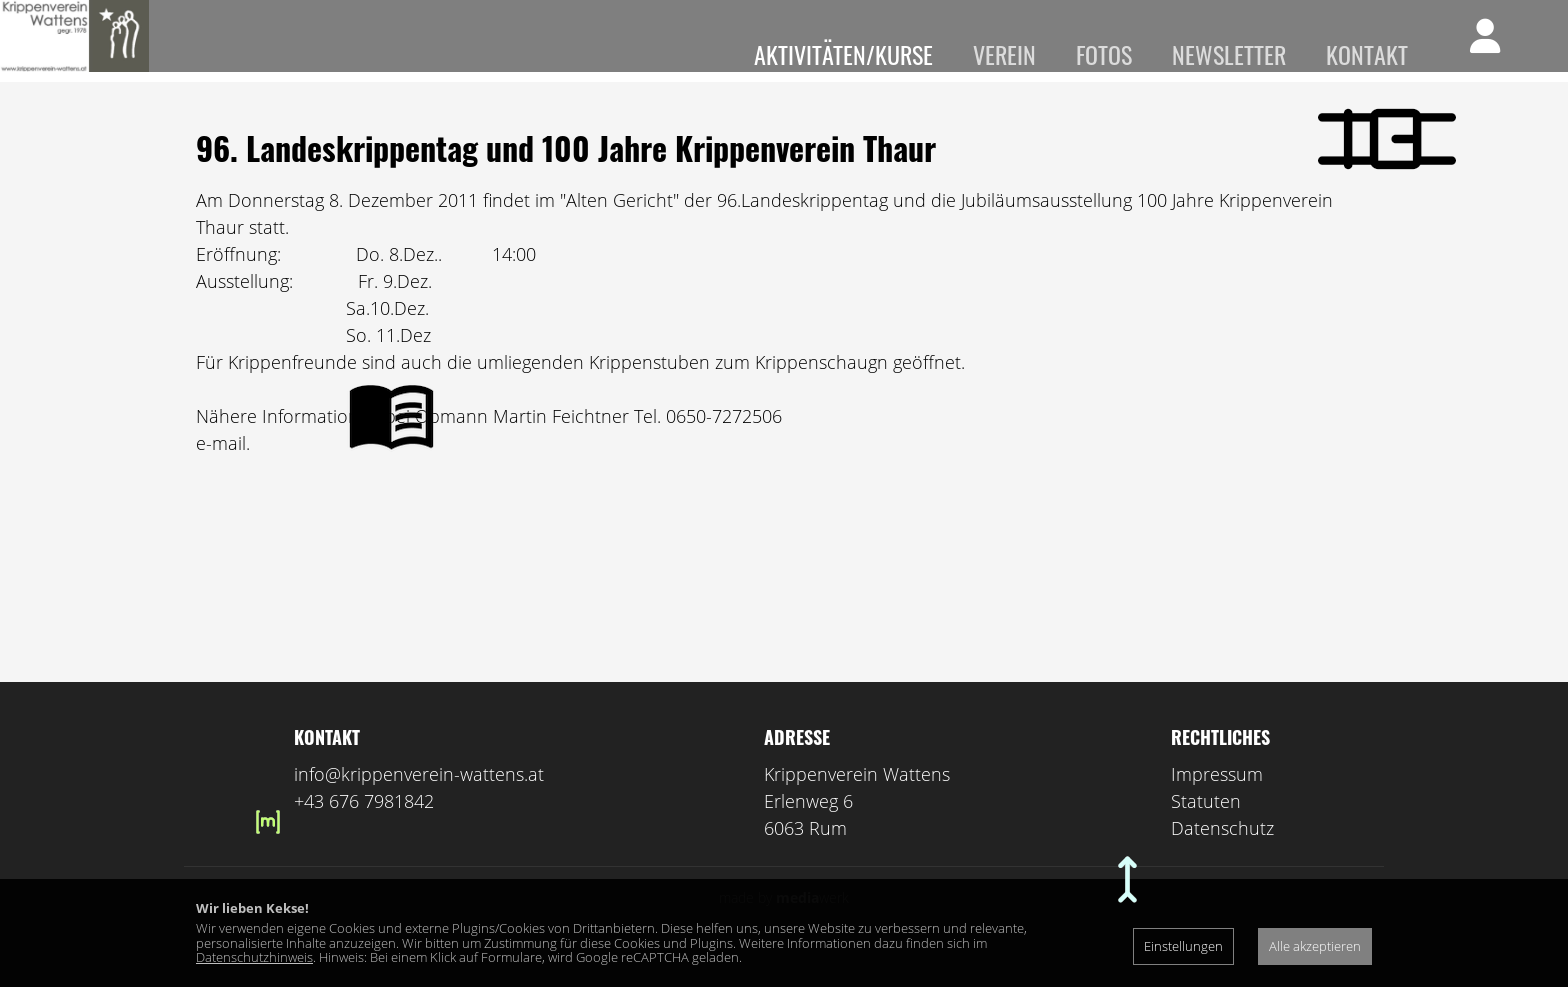  Describe the element at coordinates (391, 413) in the screenshot. I see `open menu or documentation` at that location.